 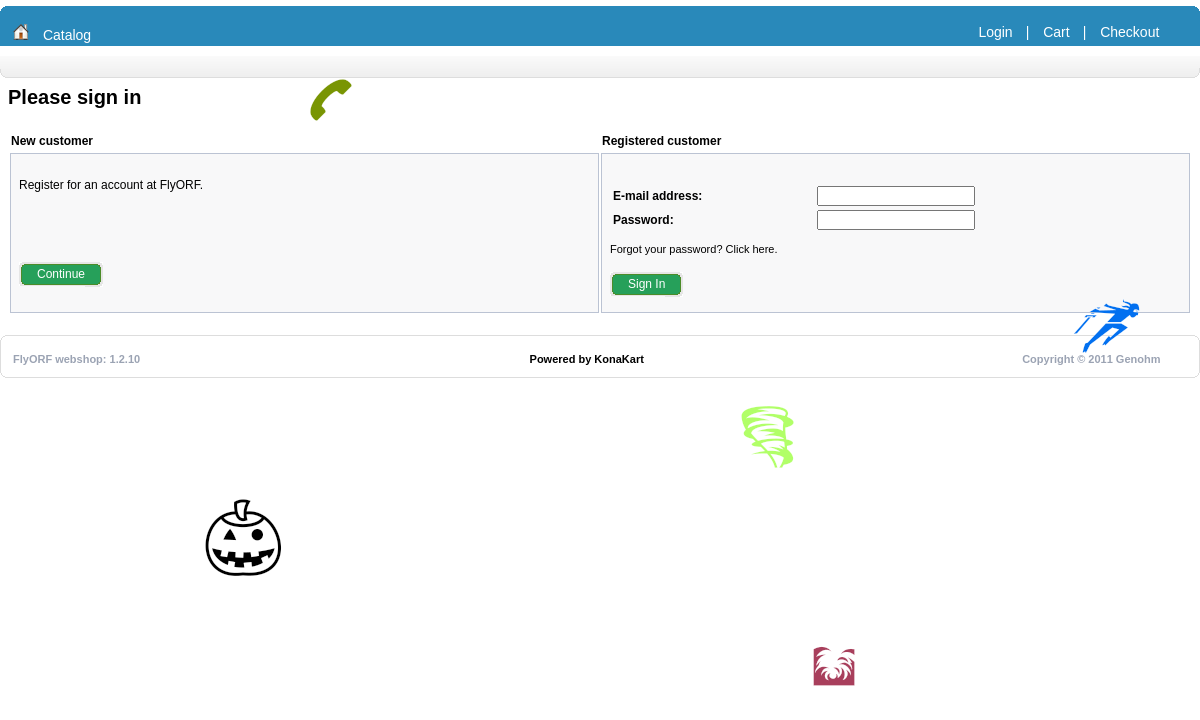 What do you see at coordinates (331, 100) in the screenshot?
I see `make a phone call` at bounding box center [331, 100].